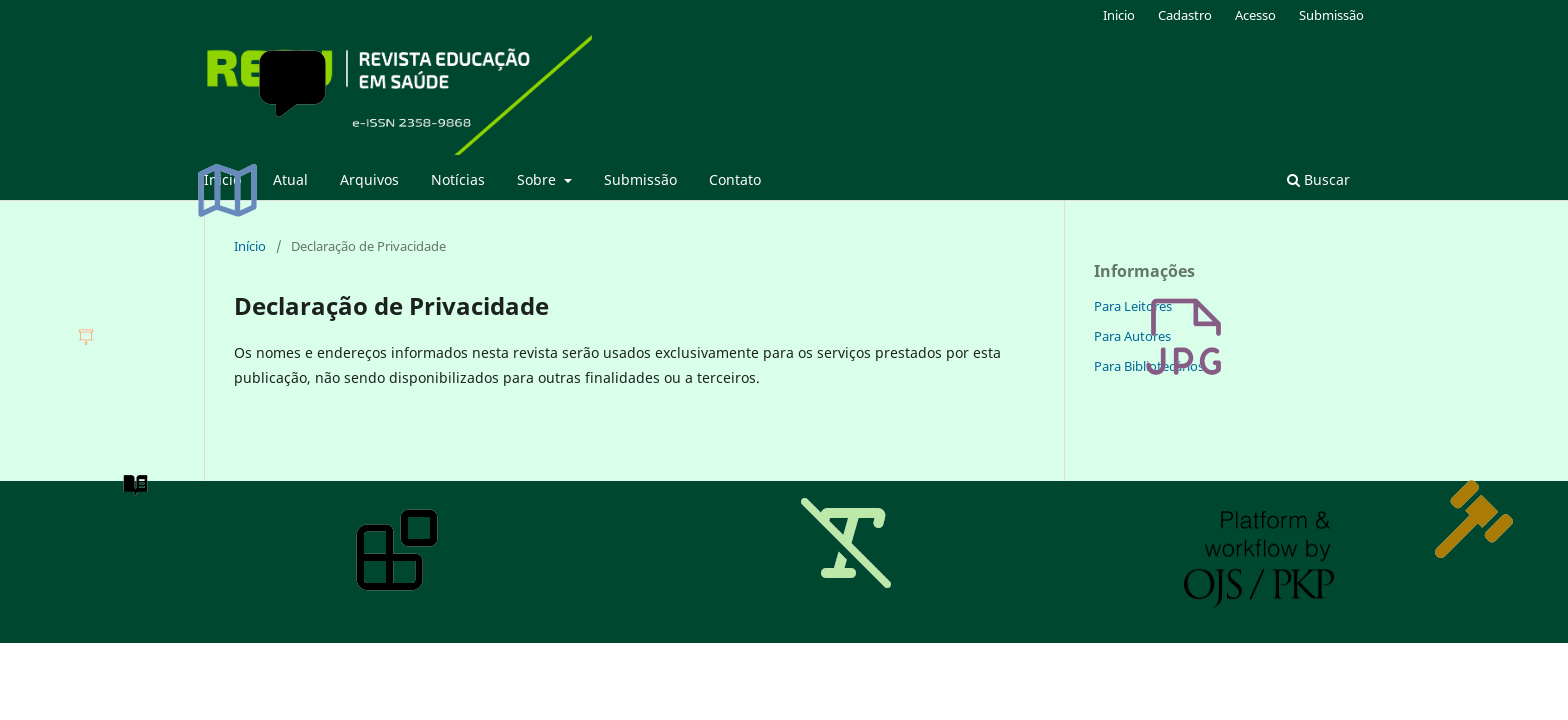  What do you see at coordinates (86, 336) in the screenshot?
I see `start a presentation or slideshow` at bounding box center [86, 336].